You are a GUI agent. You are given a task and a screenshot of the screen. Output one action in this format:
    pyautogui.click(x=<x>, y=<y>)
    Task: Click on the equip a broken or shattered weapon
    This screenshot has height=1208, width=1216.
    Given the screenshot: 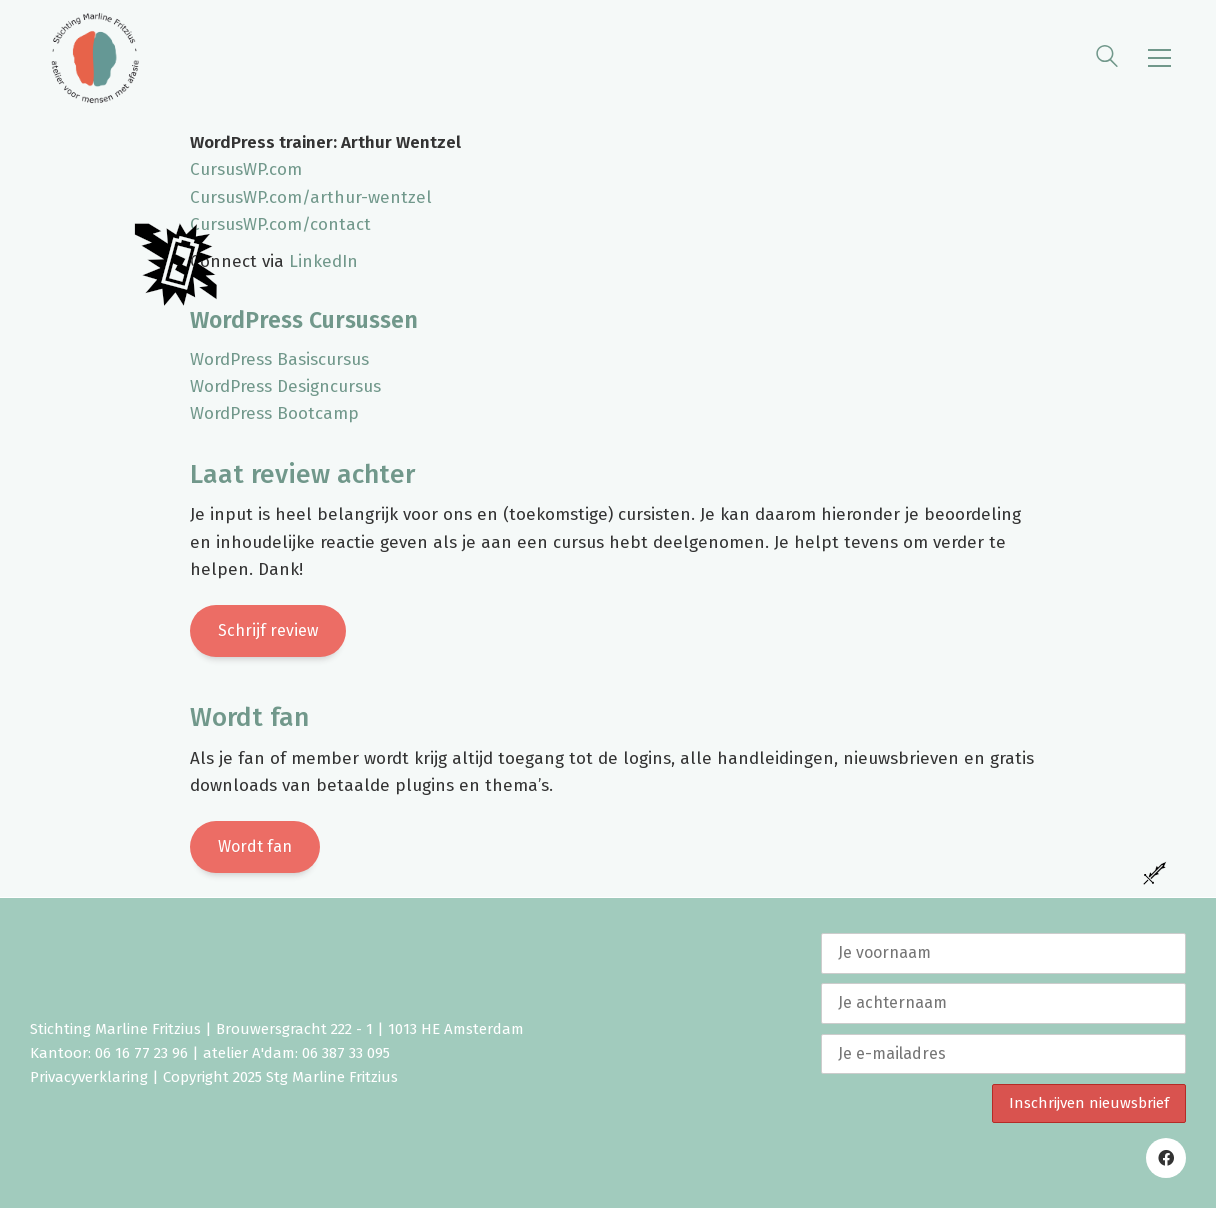 What is the action you would take?
    pyautogui.click(x=1154, y=873)
    